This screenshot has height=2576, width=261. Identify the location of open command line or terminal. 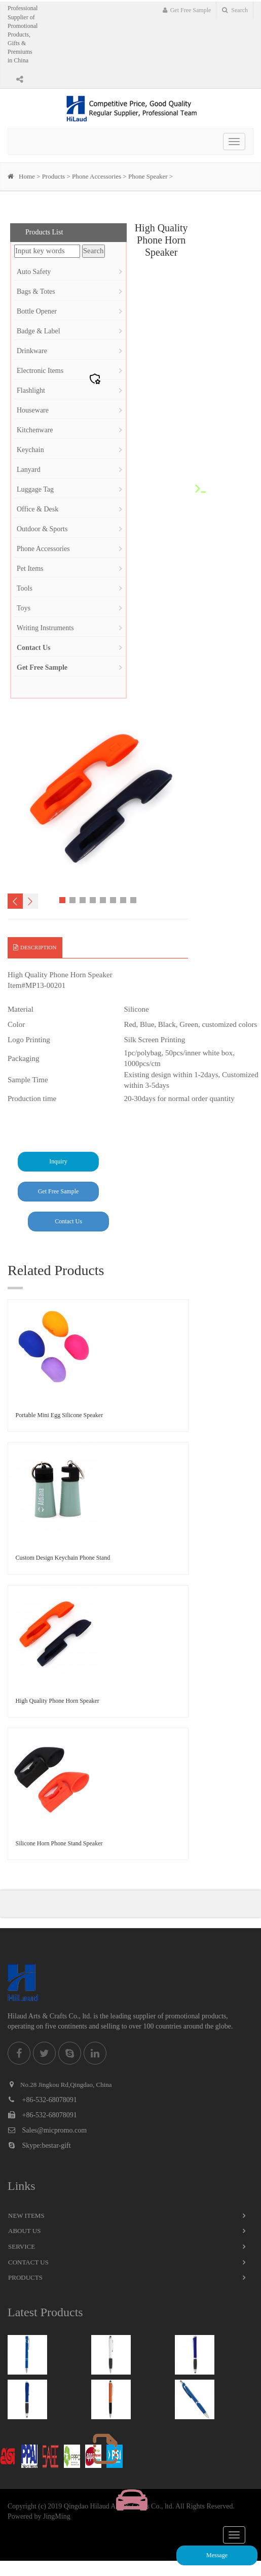
(201, 489).